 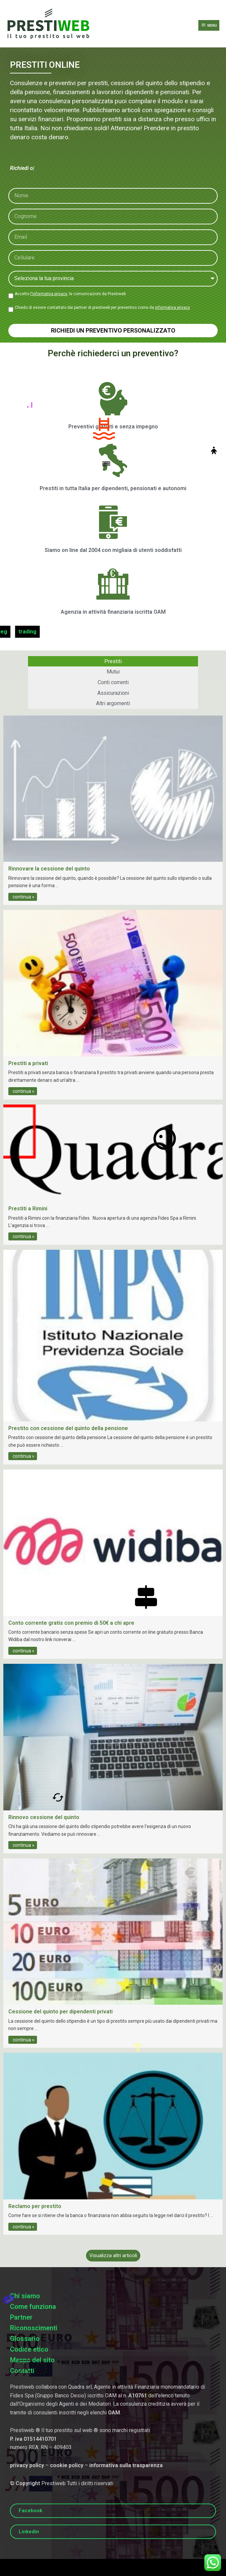 What do you see at coordinates (146, 1597) in the screenshot?
I see `align objects to horizontal center` at bounding box center [146, 1597].